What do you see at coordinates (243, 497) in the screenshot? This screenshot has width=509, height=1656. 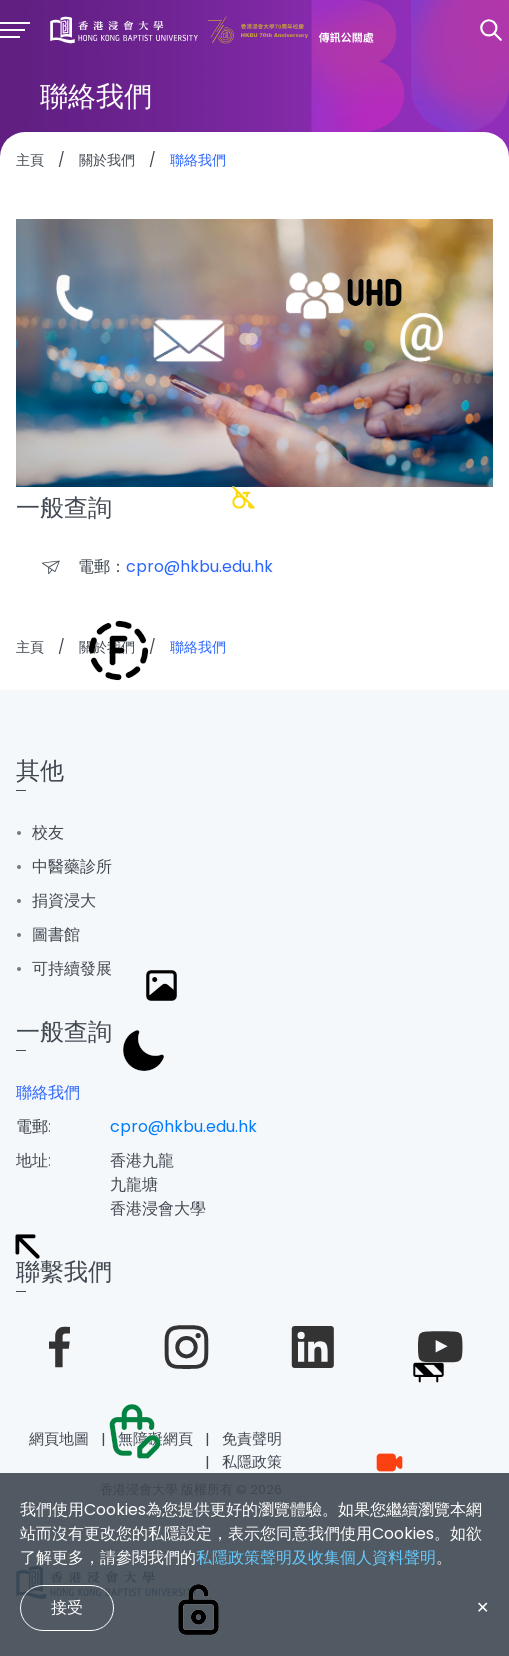 I see `indicates wheelchair accessibility is unavailable` at bounding box center [243, 497].